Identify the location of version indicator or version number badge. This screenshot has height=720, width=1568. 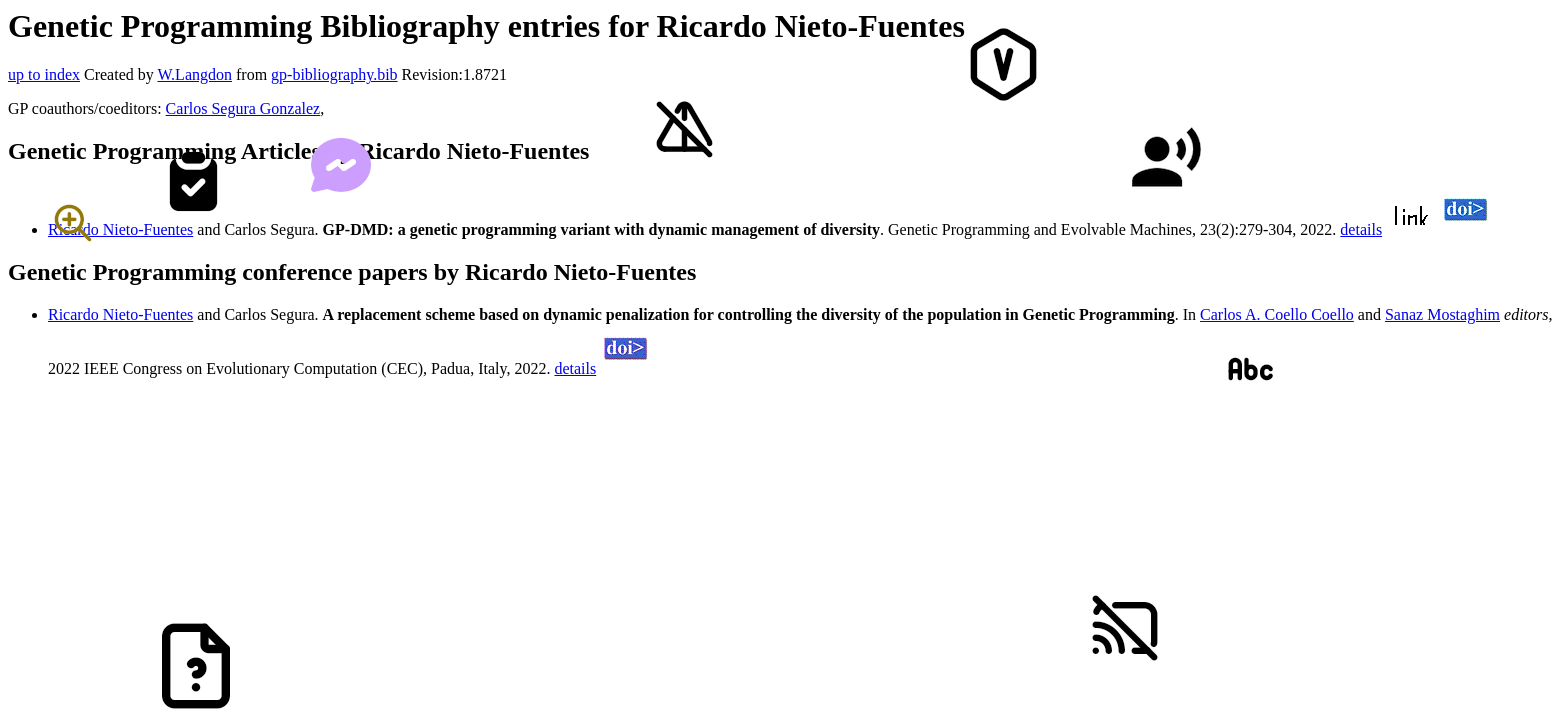
(1003, 64).